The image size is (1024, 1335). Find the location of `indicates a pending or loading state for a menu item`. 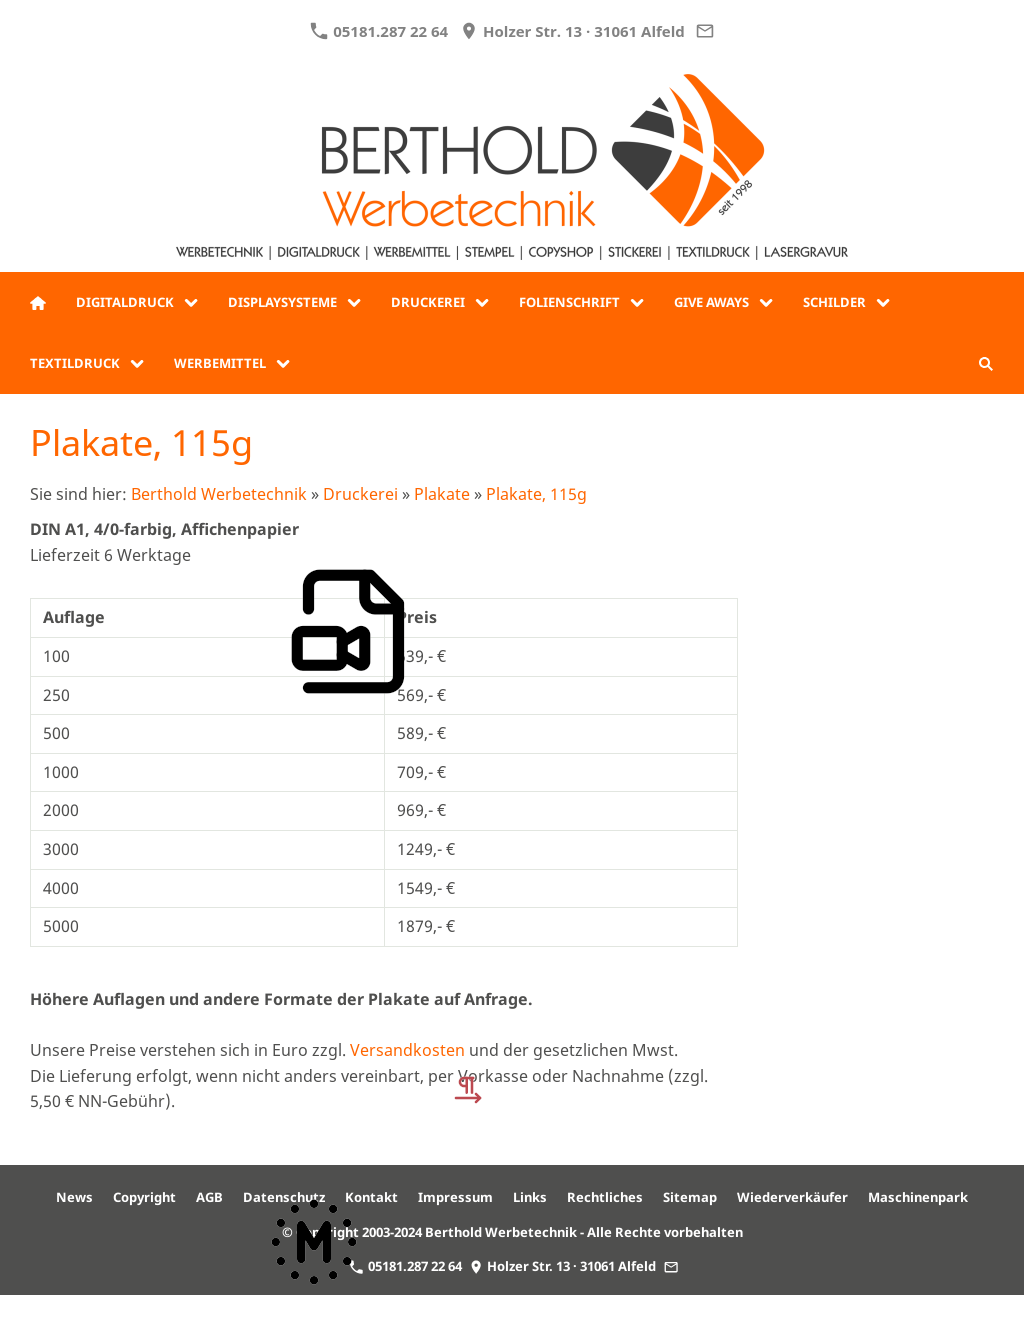

indicates a pending or loading state for a menu item is located at coordinates (314, 1242).